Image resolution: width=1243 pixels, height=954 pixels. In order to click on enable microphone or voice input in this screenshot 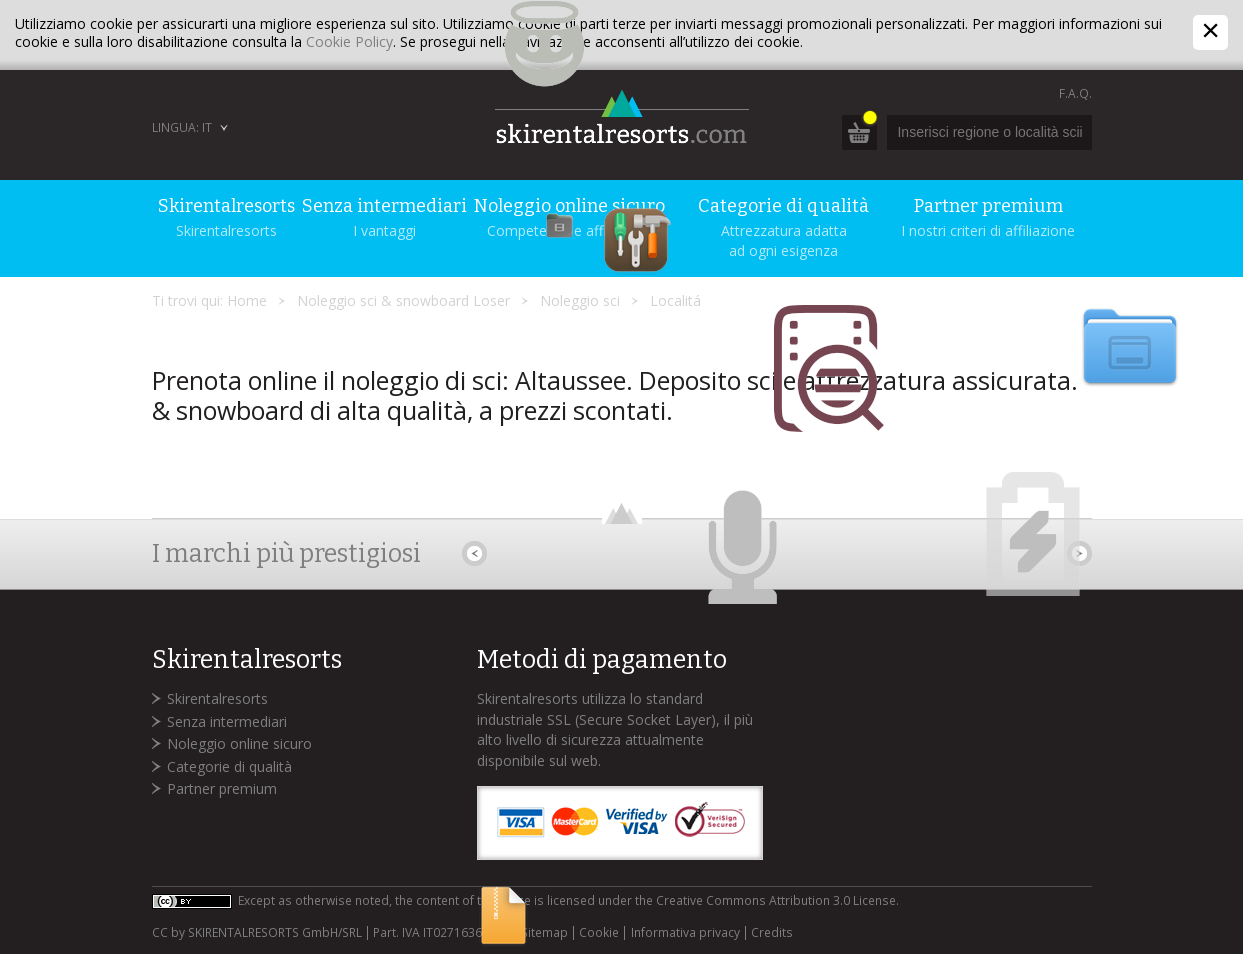, I will do `click(746, 543)`.